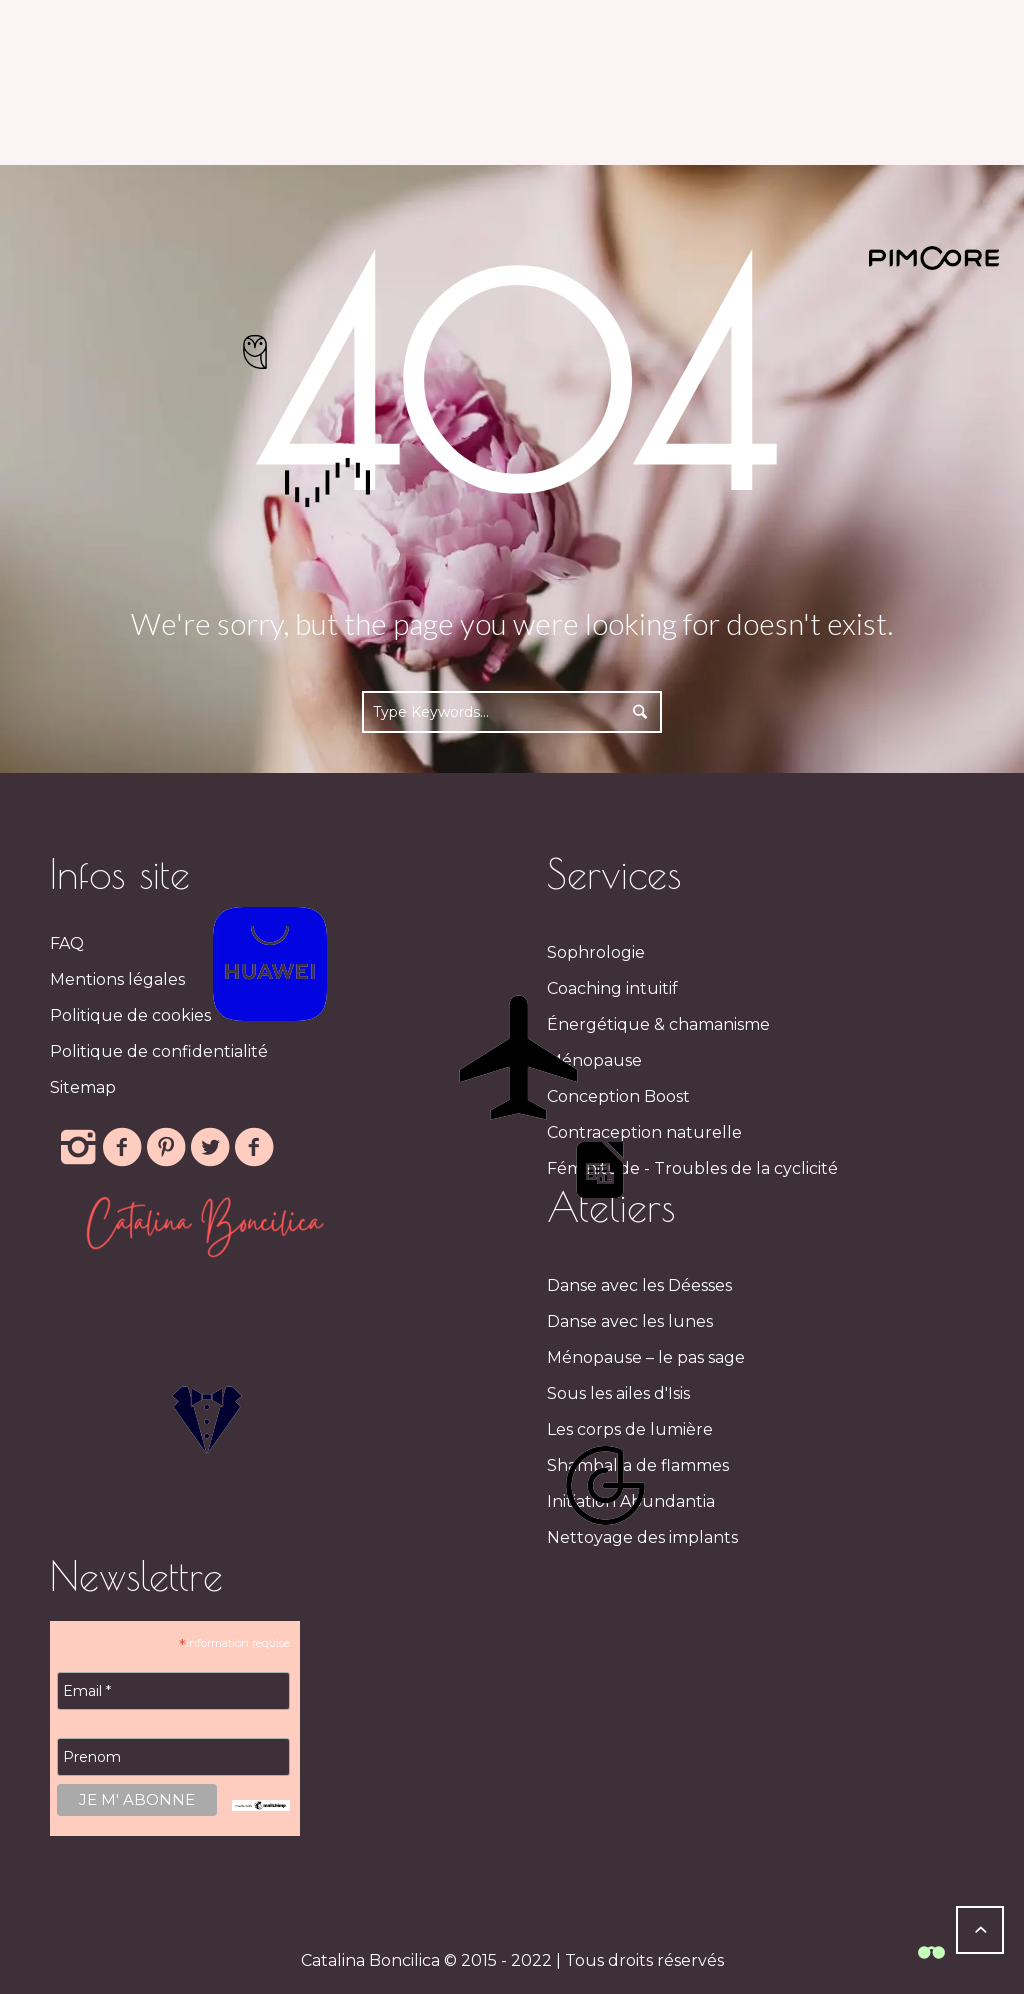 The width and height of the screenshot is (1024, 1994). Describe the element at coordinates (327, 482) in the screenshot. I see `unraid server management application` at that location.